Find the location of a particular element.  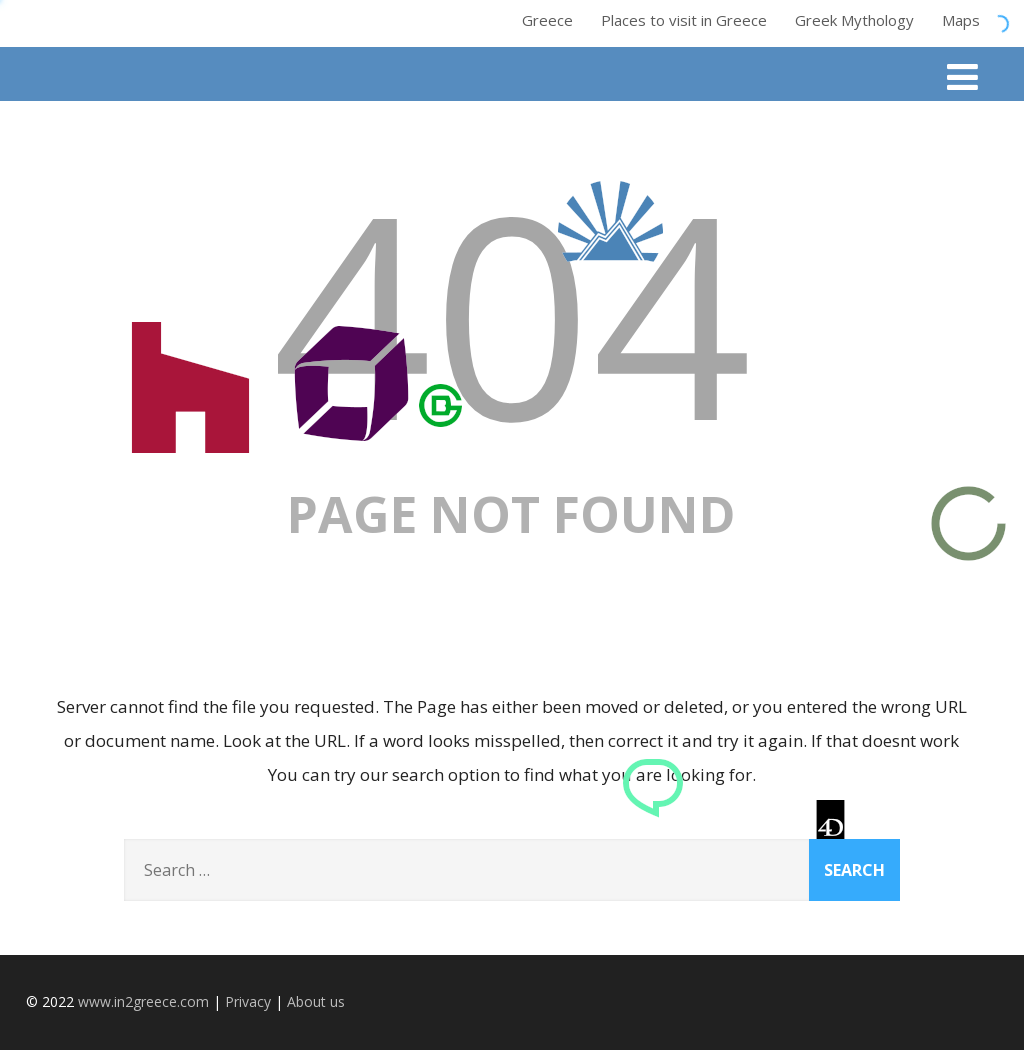

open chat or messaging is located at coordinates (653, 786).